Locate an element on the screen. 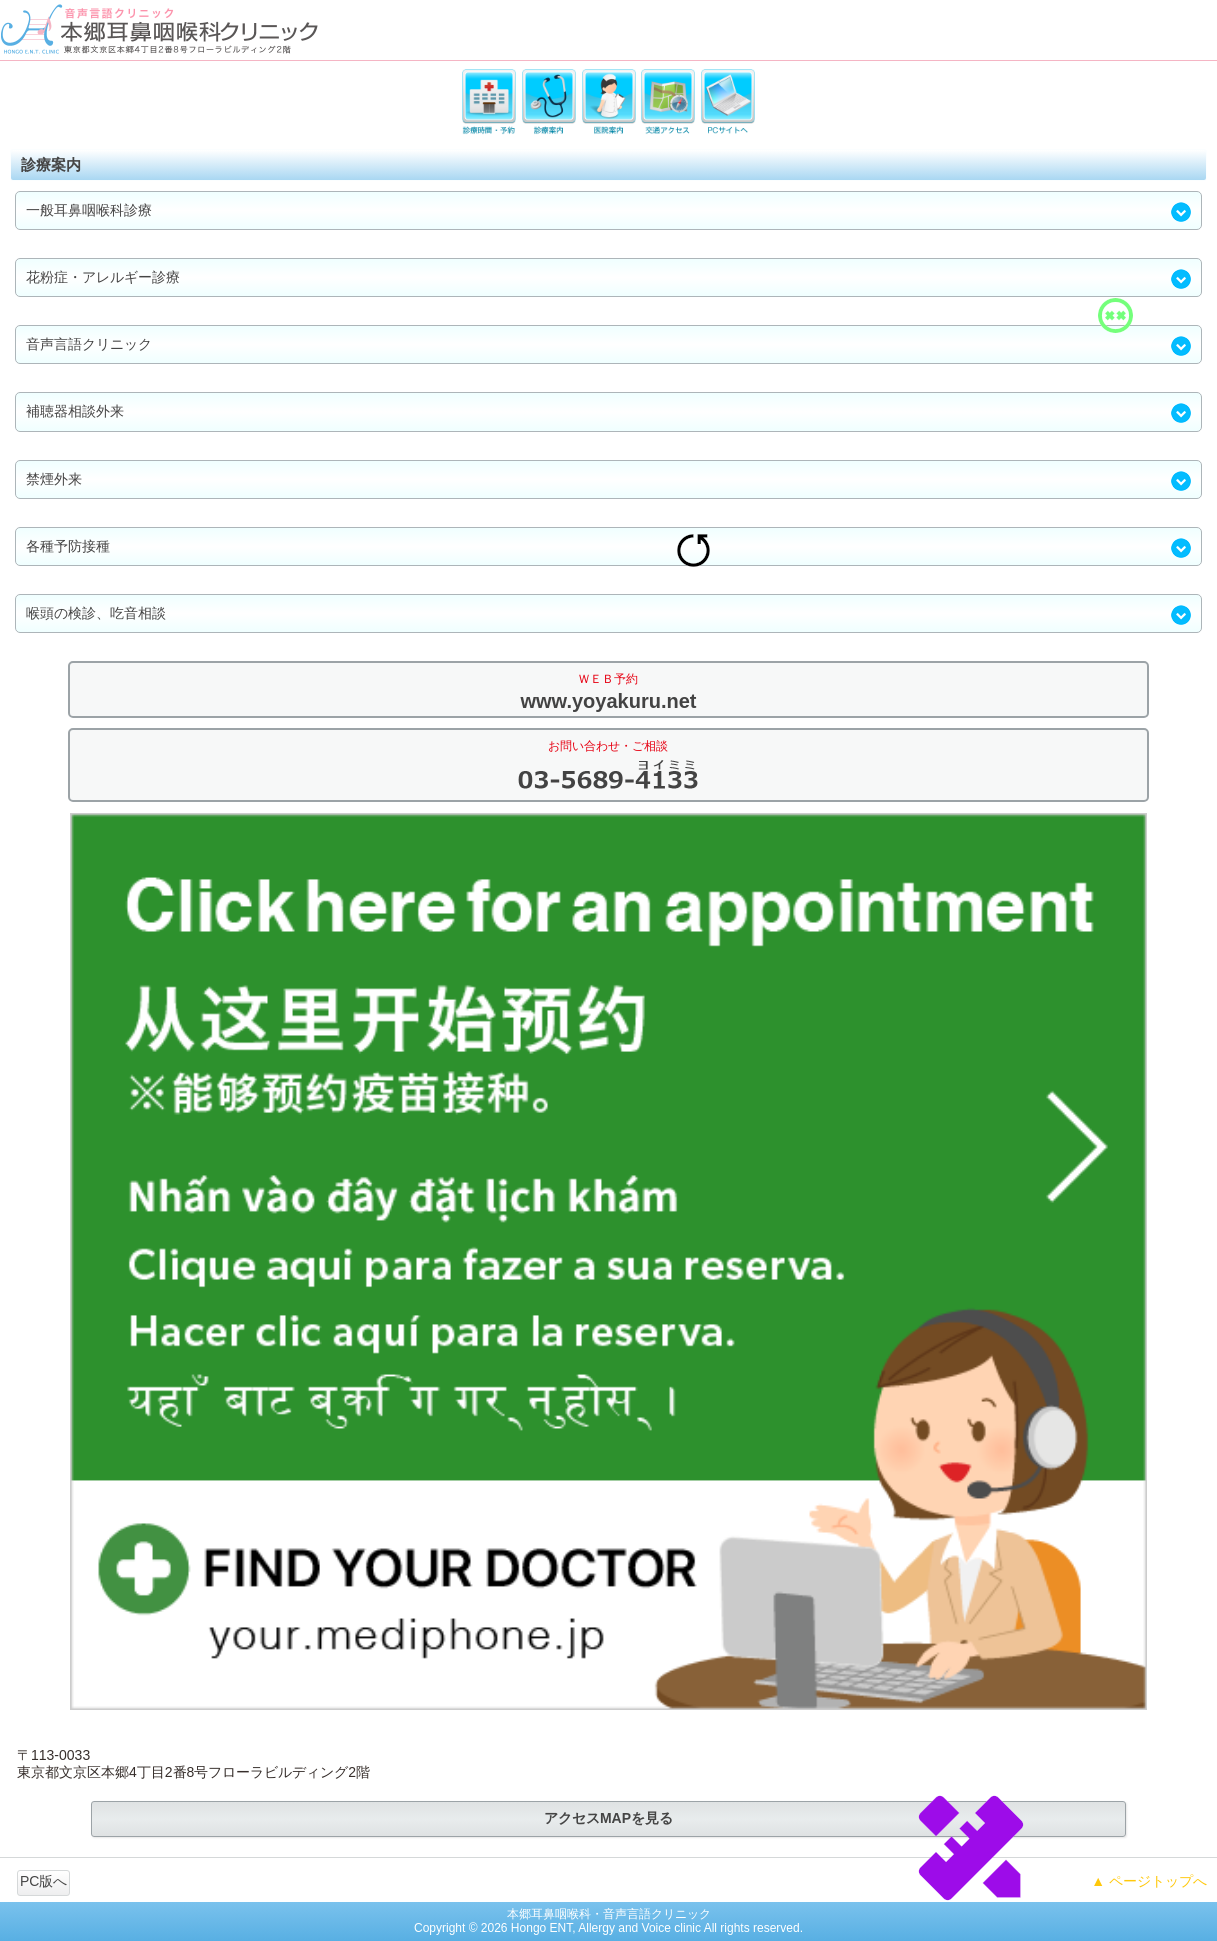 The width and height of the screenshot is (1217, 1941). reset to previous state is located at coordinates (693, 550).